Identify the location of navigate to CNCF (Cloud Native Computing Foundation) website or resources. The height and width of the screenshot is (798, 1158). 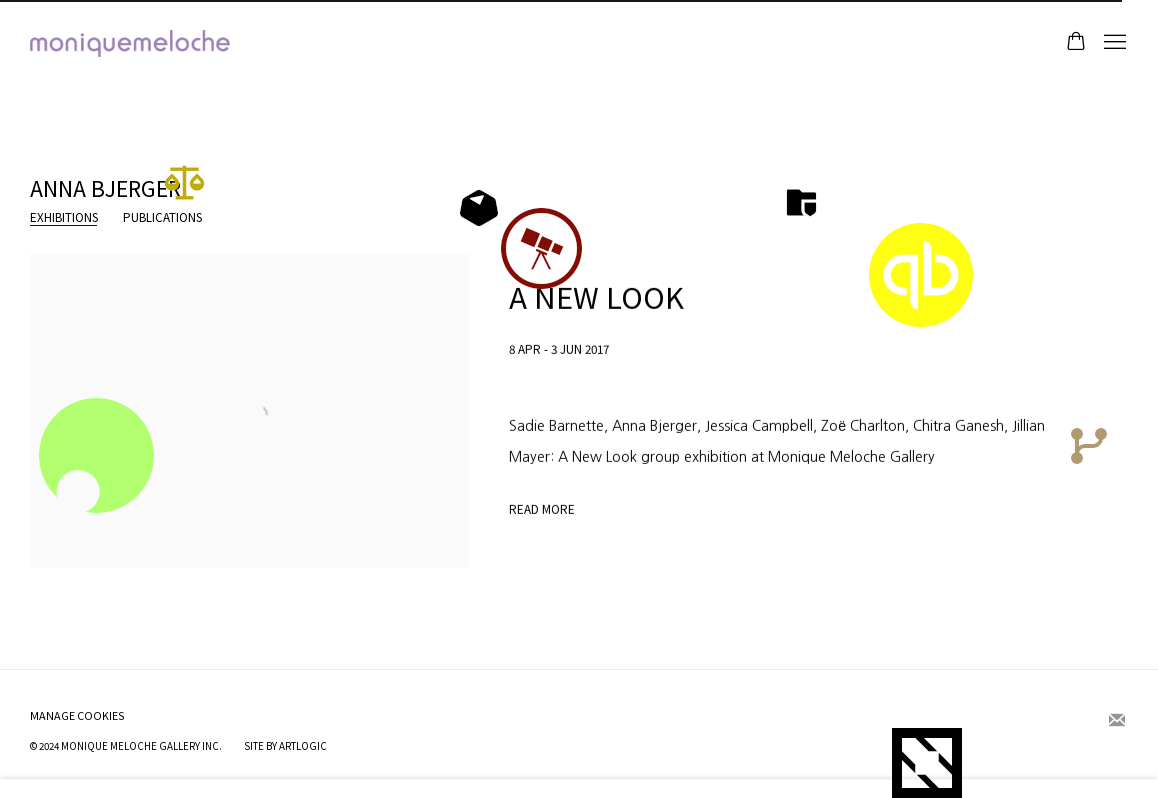
(927, 763).